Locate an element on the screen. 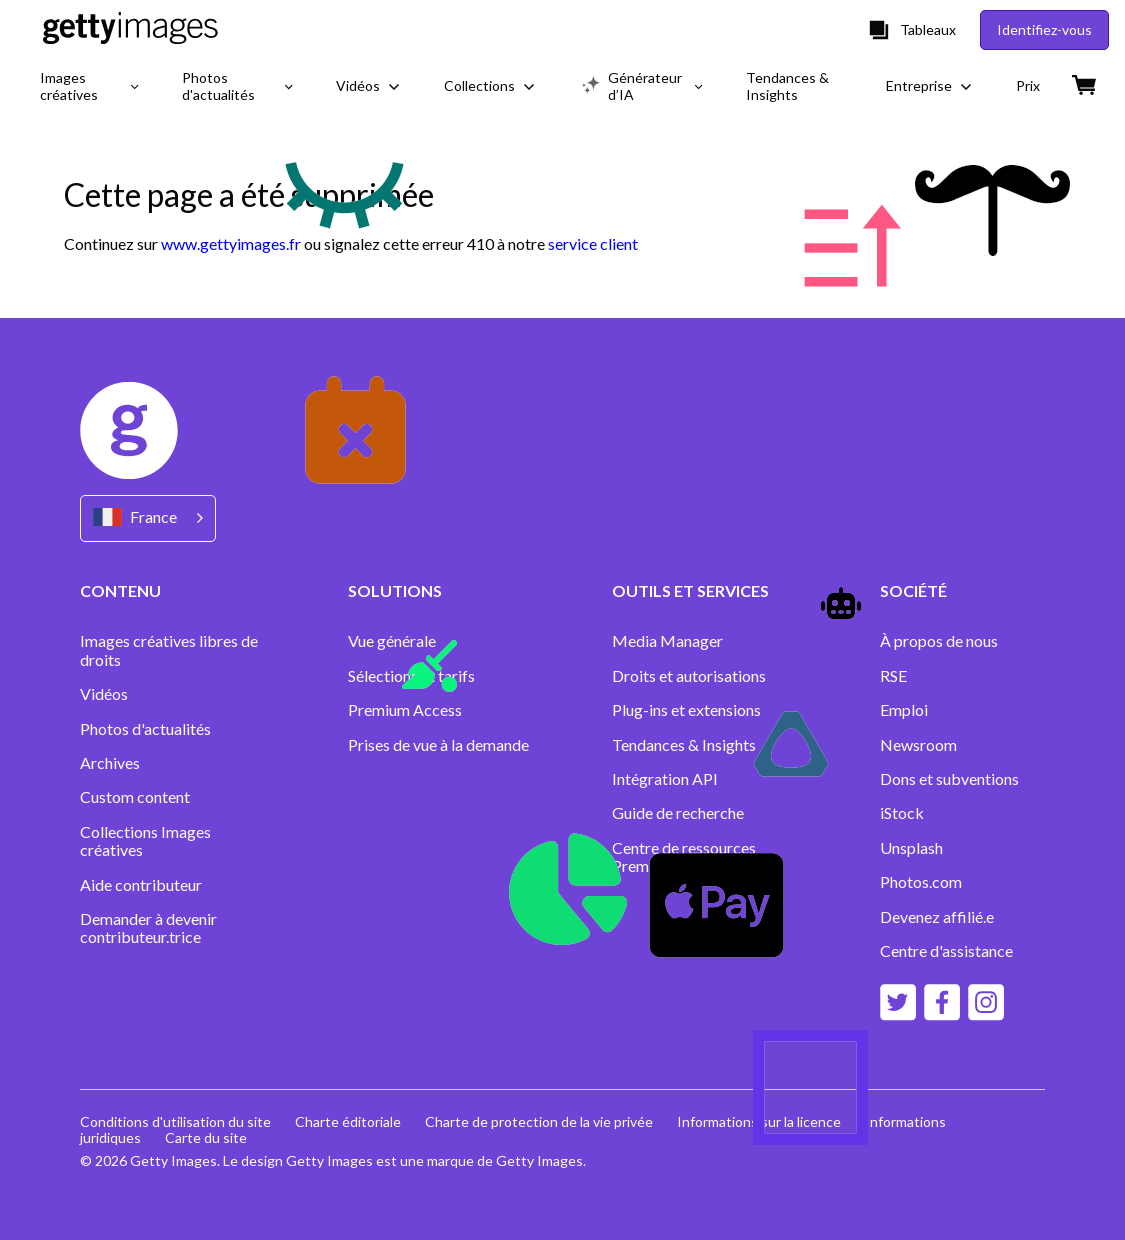 The width and height of the screenshot is (1125, 1240). access broomball game or sport features is located at coordinates (429, 664).